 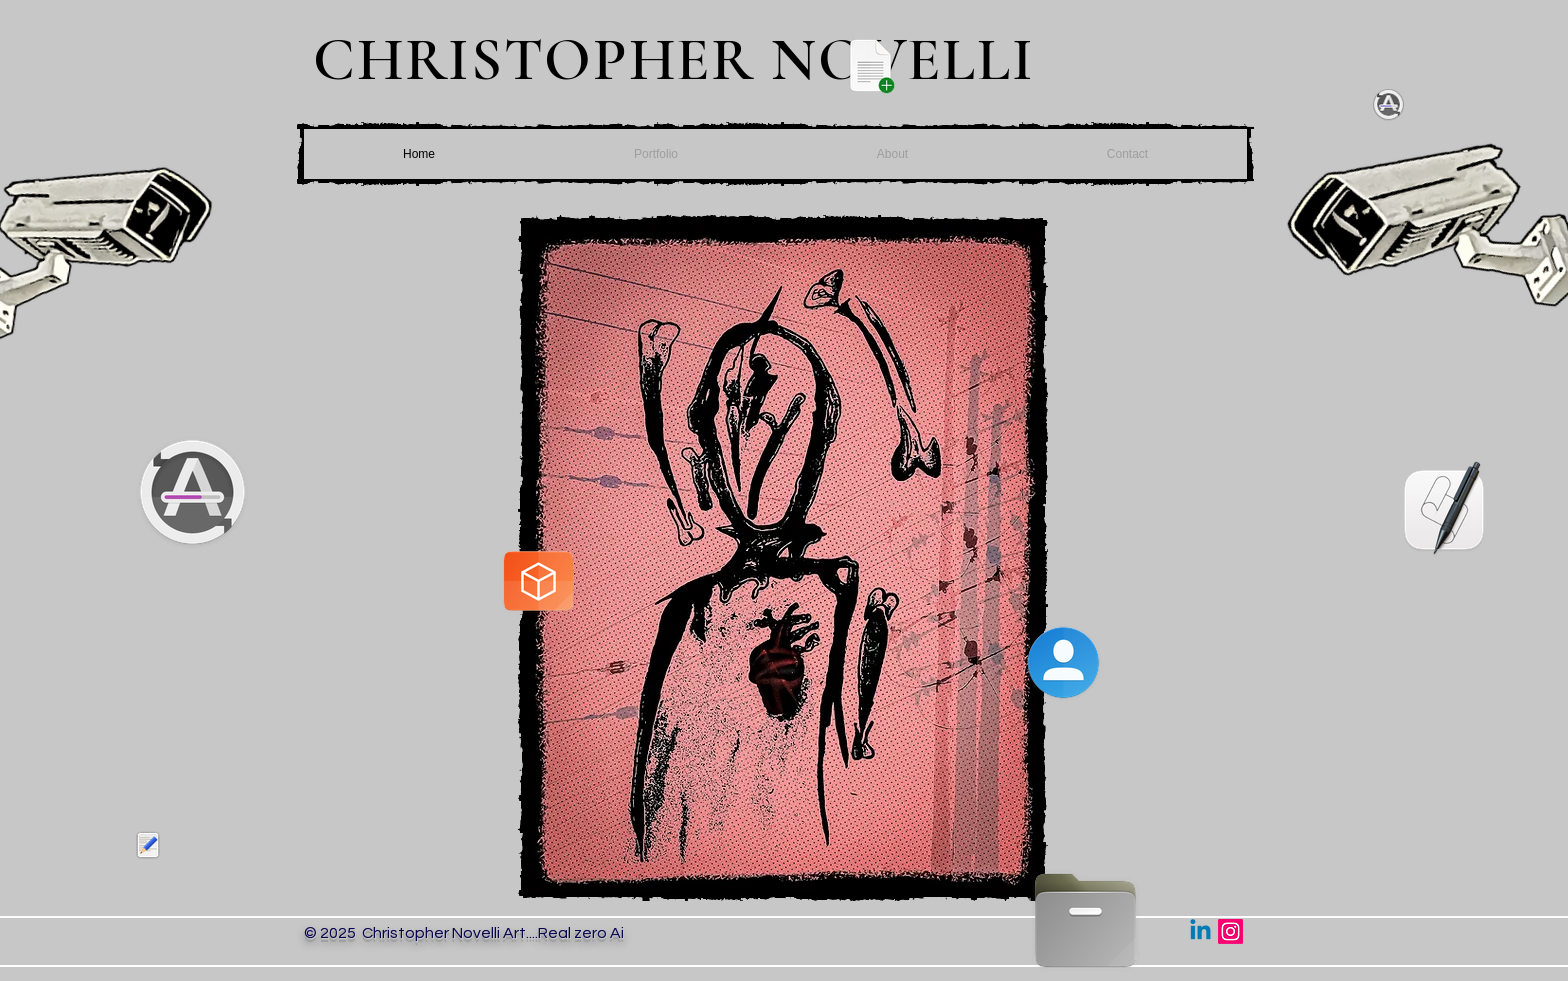 I want to click on open text editor application, so click(x=148, y=845).